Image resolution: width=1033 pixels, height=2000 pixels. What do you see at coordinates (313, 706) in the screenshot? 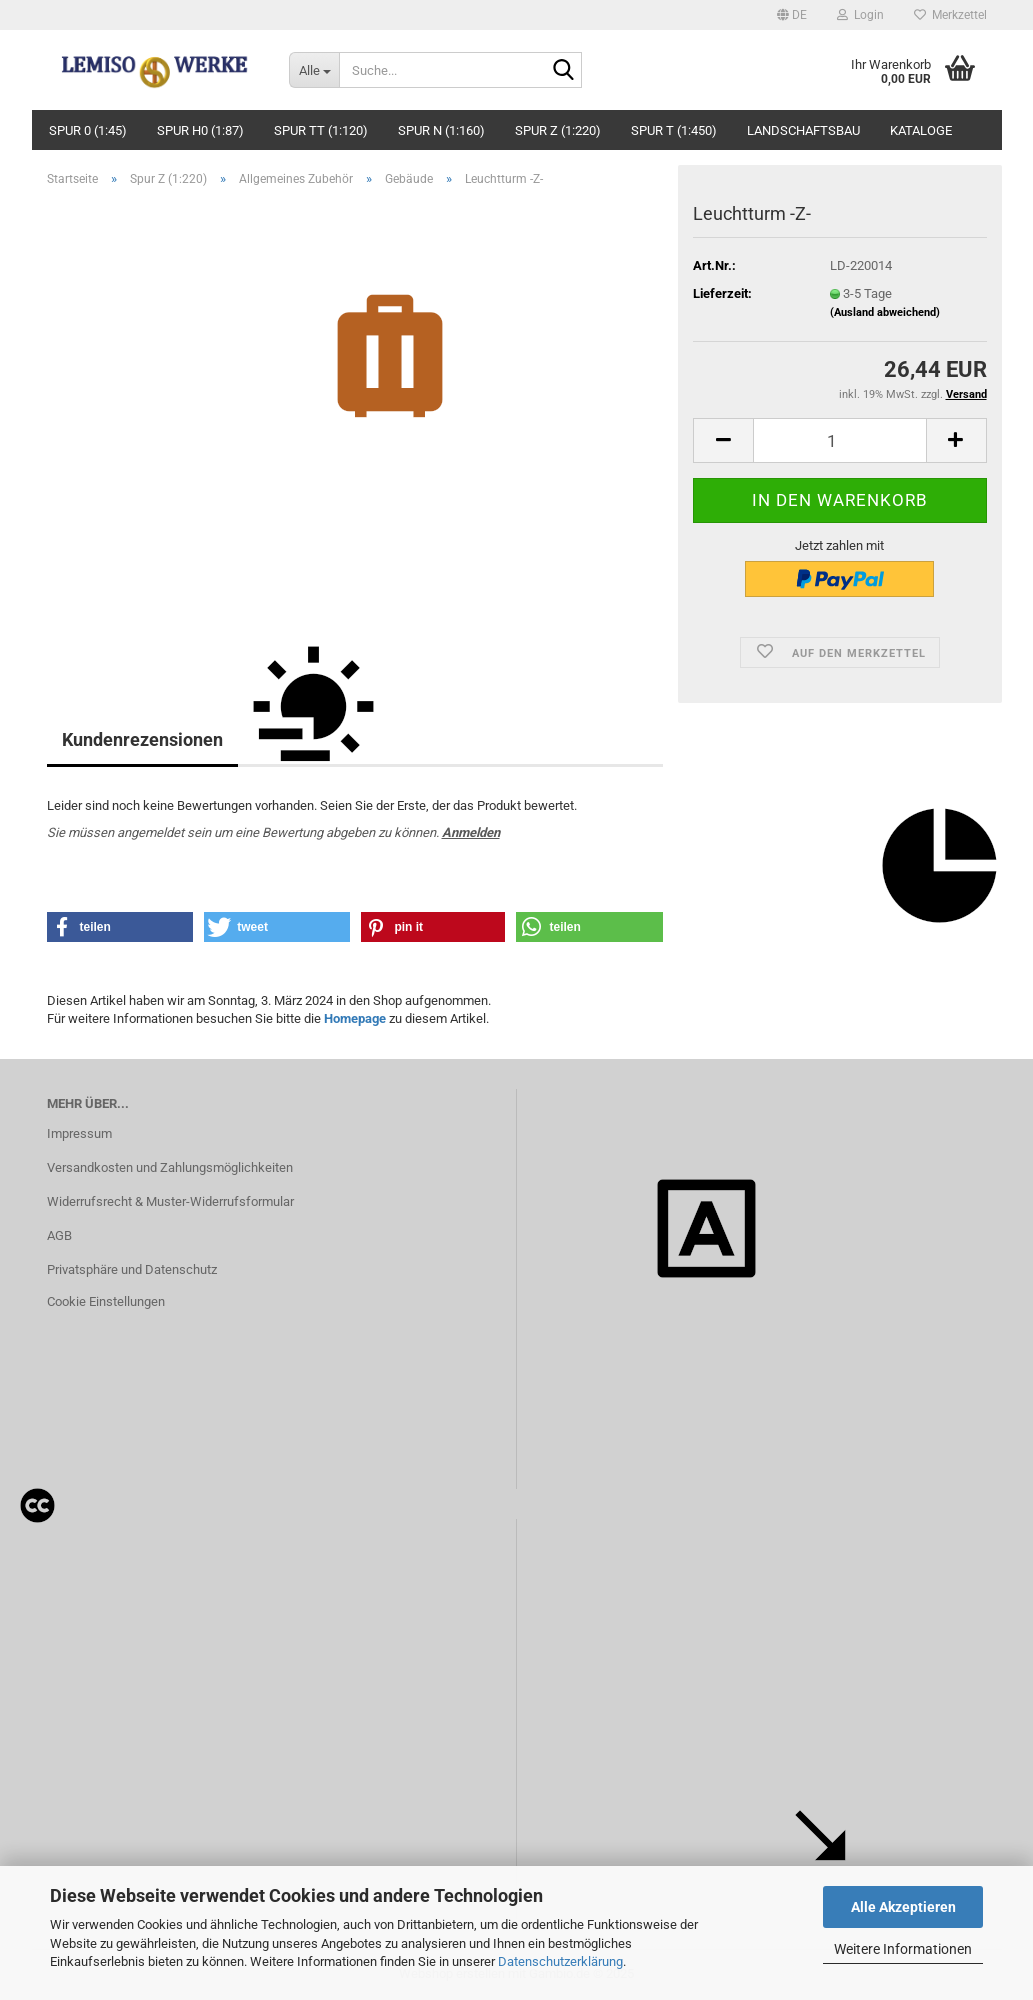
I see `indicates foggy or hazy weather conditions` at bounding box center [313, 706].